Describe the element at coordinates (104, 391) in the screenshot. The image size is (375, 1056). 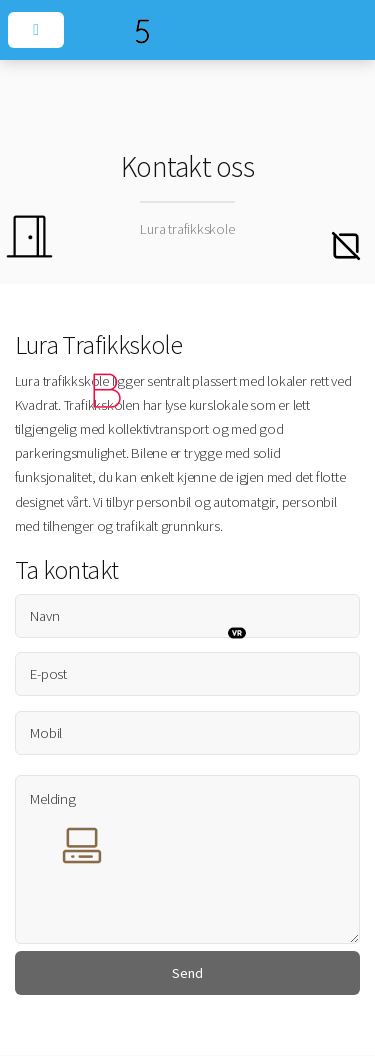
I see `apply bold formatting to selected text` at that location.